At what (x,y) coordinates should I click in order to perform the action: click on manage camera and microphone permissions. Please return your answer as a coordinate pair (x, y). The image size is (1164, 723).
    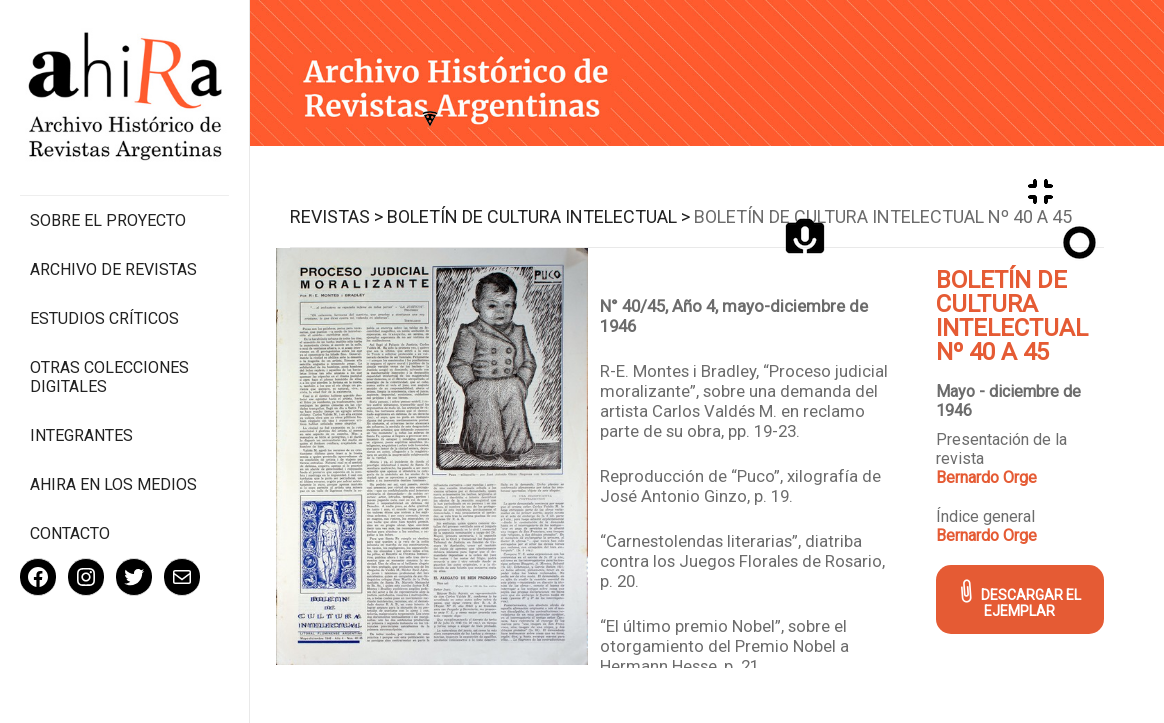
    Looking at the image, I should click on (805, 236).